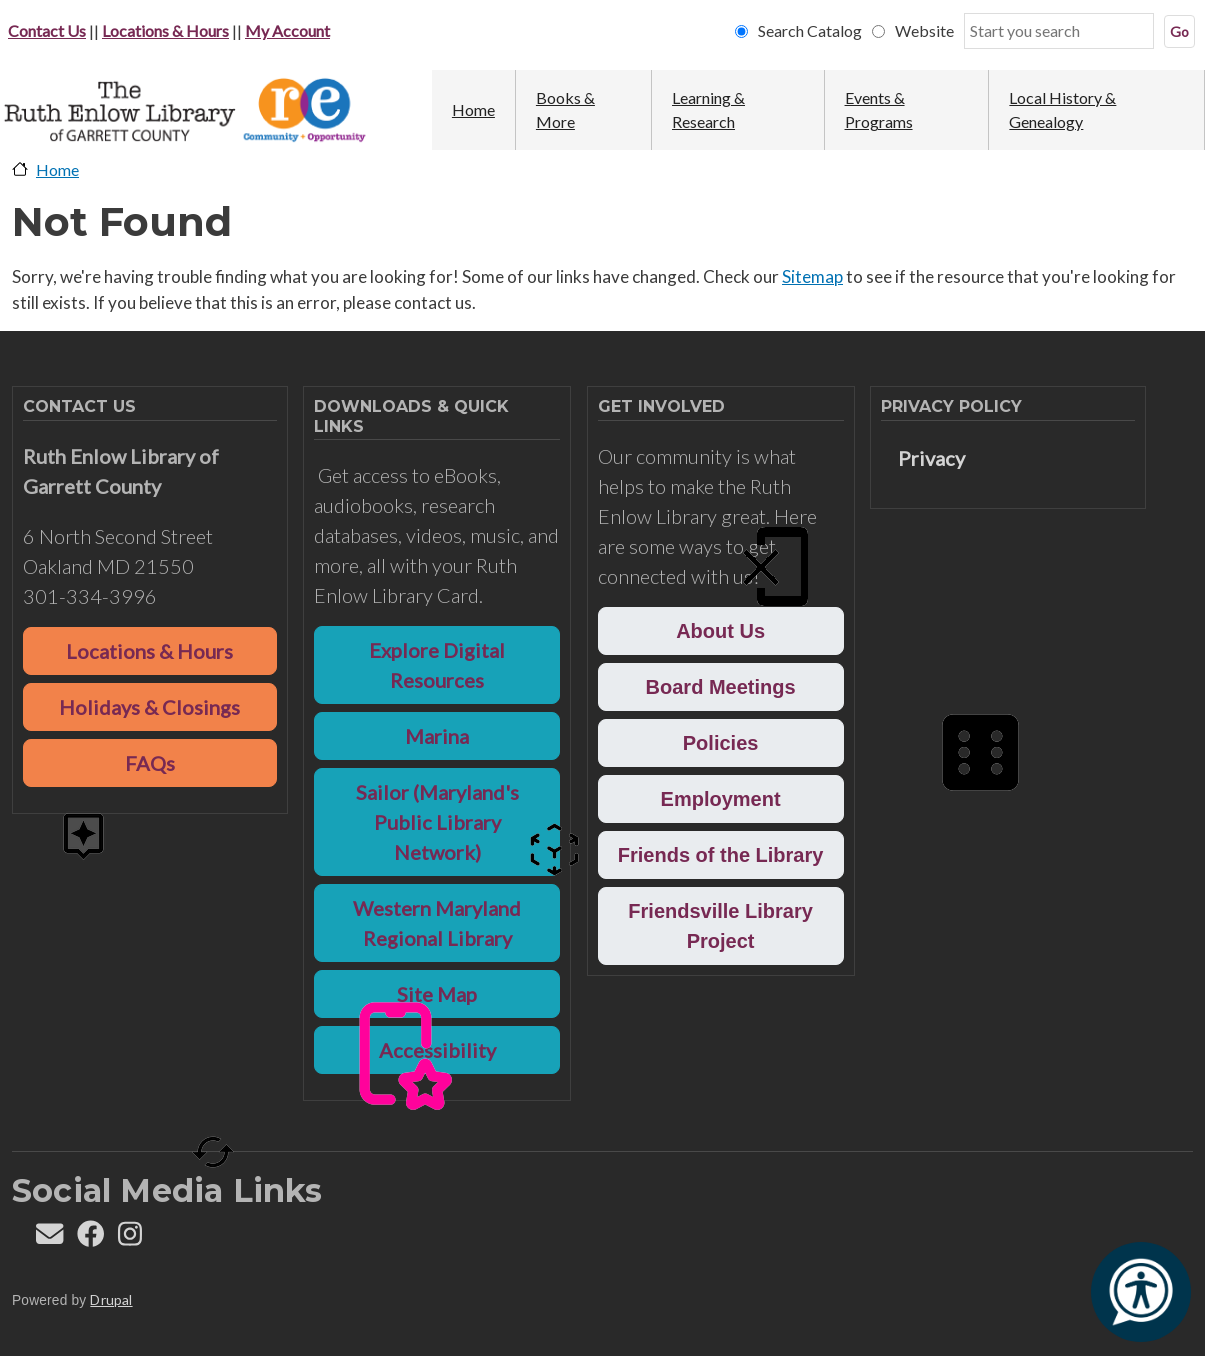 The image size is (1205, 1356). What do you see at coordinates (554, 849) in the screenshot?
I see `view 3D model or object` at bounding box center [554, 849].